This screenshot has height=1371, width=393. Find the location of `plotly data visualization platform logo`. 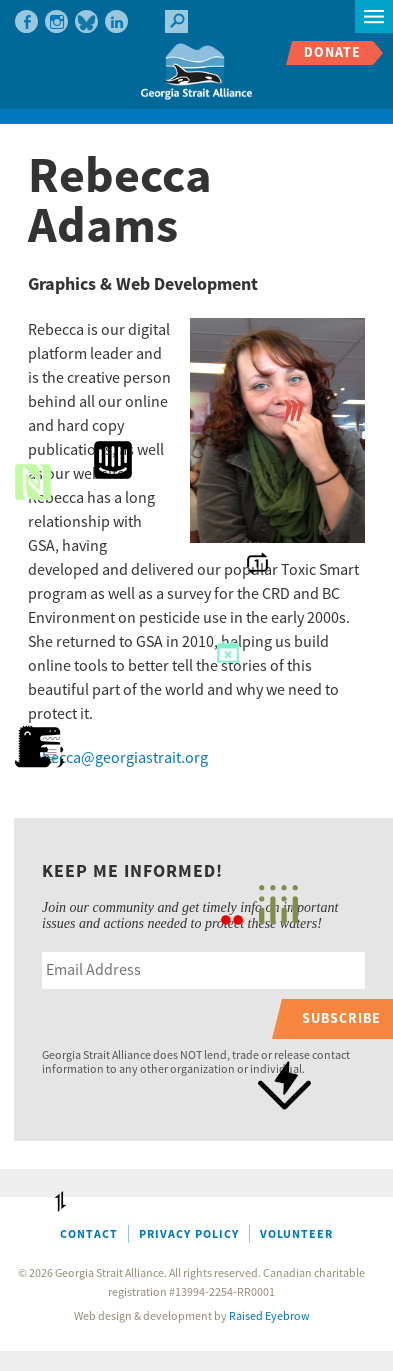

plotly data visualization platform logo is located at coordinates (278, 904).